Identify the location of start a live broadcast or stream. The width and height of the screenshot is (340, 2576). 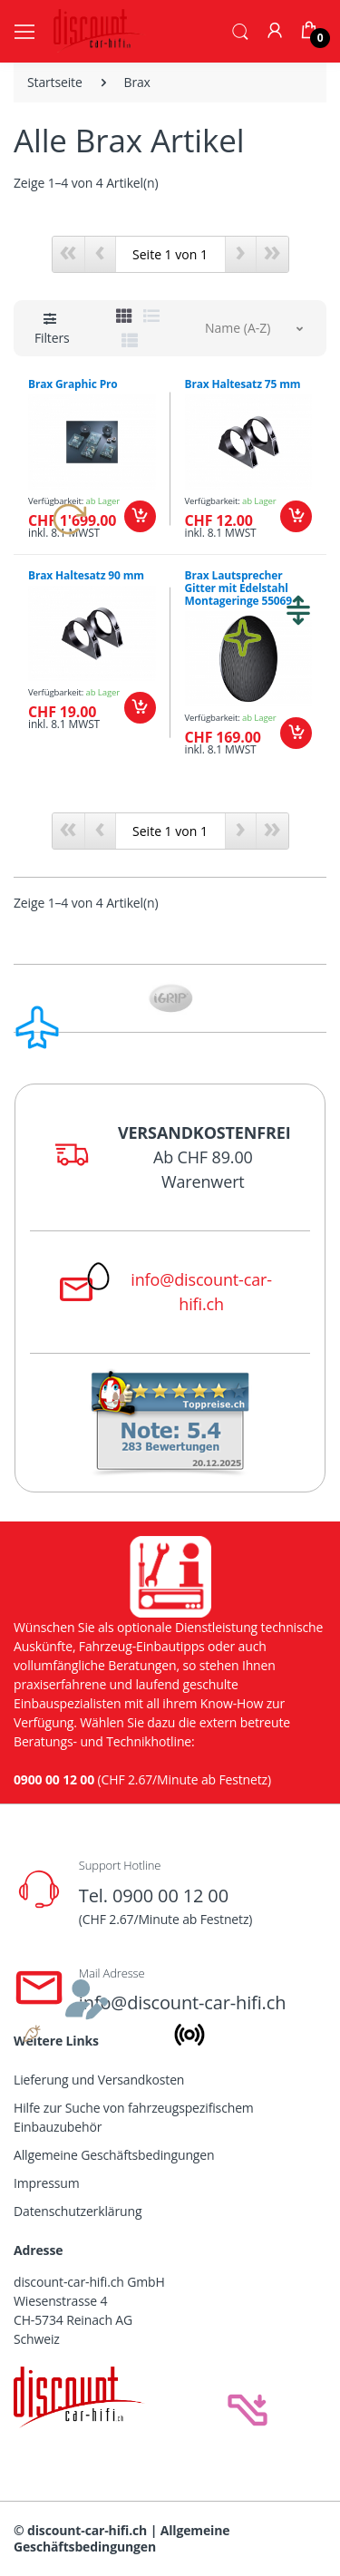
(189, 2035).